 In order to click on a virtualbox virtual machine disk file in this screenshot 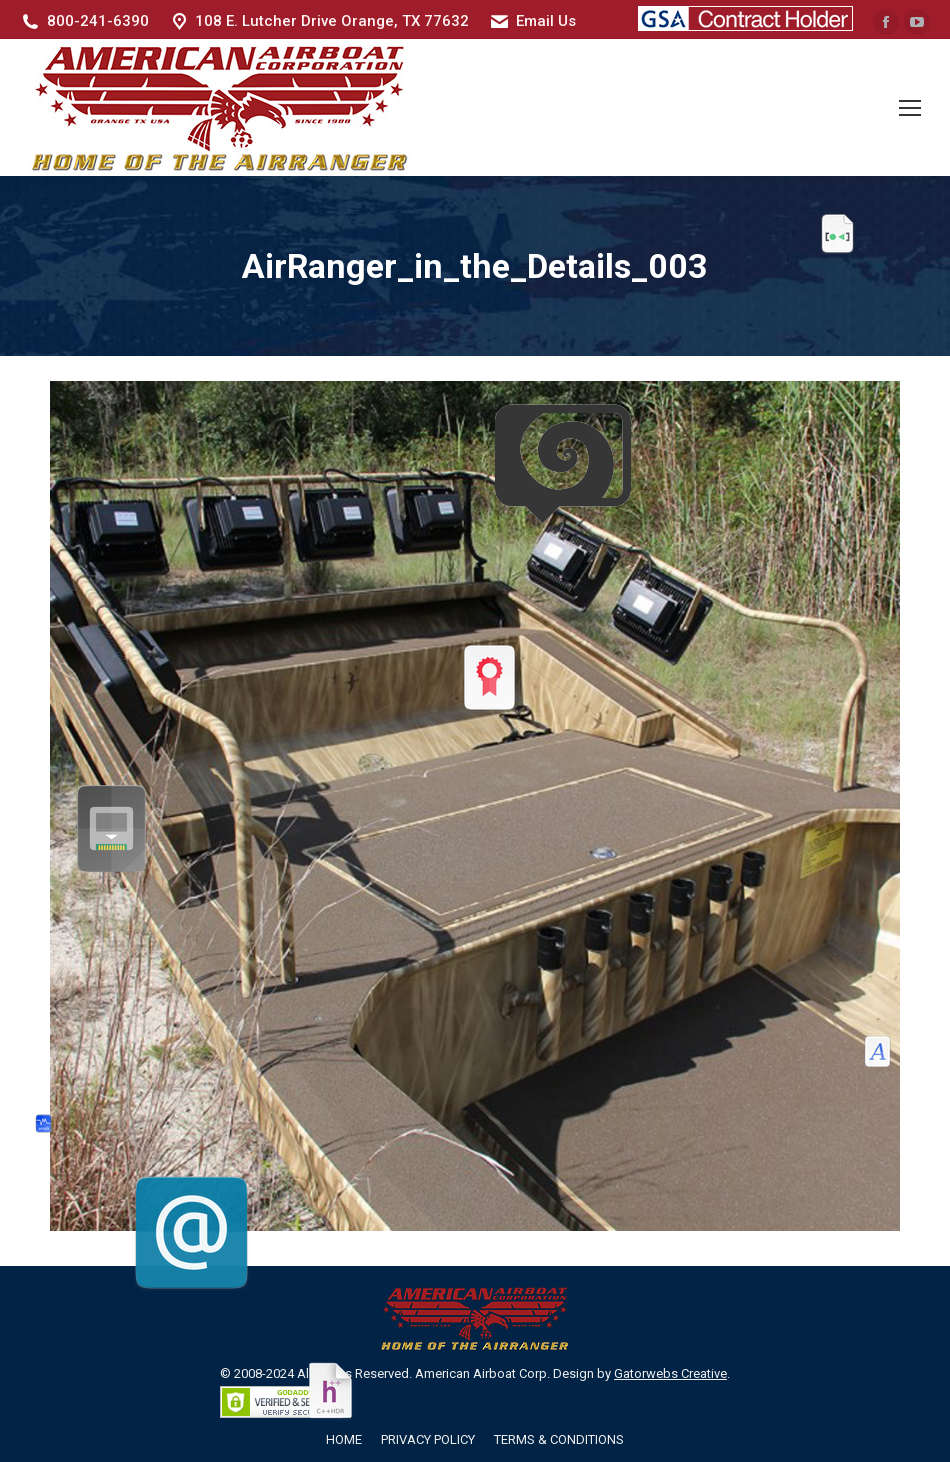, I will do `click(43, 1123)`.